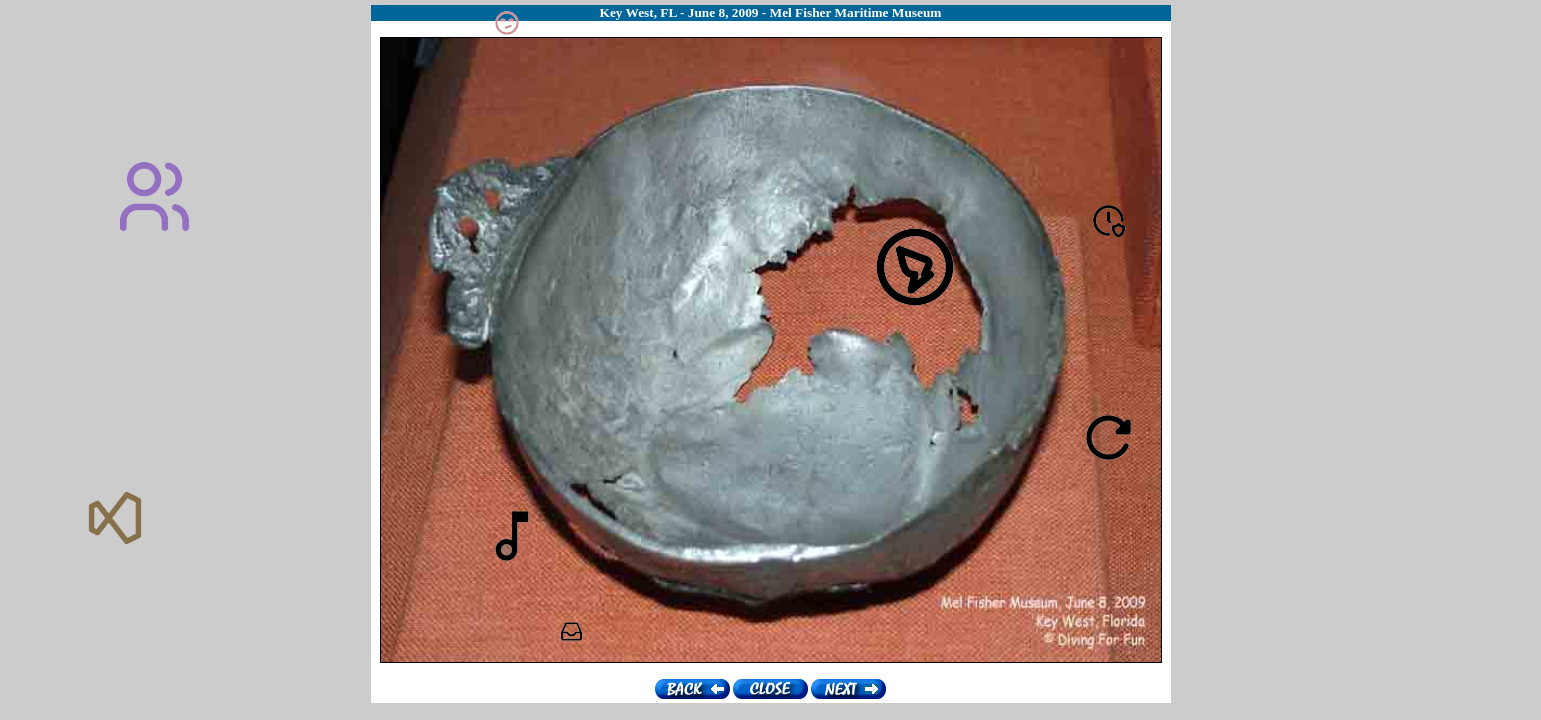 This screenshot has height=720, width=1541. Describe the element at coordinates (507, 23) in the screenshot. I see `indicate dissatisfaction or negative feedback` at that location.